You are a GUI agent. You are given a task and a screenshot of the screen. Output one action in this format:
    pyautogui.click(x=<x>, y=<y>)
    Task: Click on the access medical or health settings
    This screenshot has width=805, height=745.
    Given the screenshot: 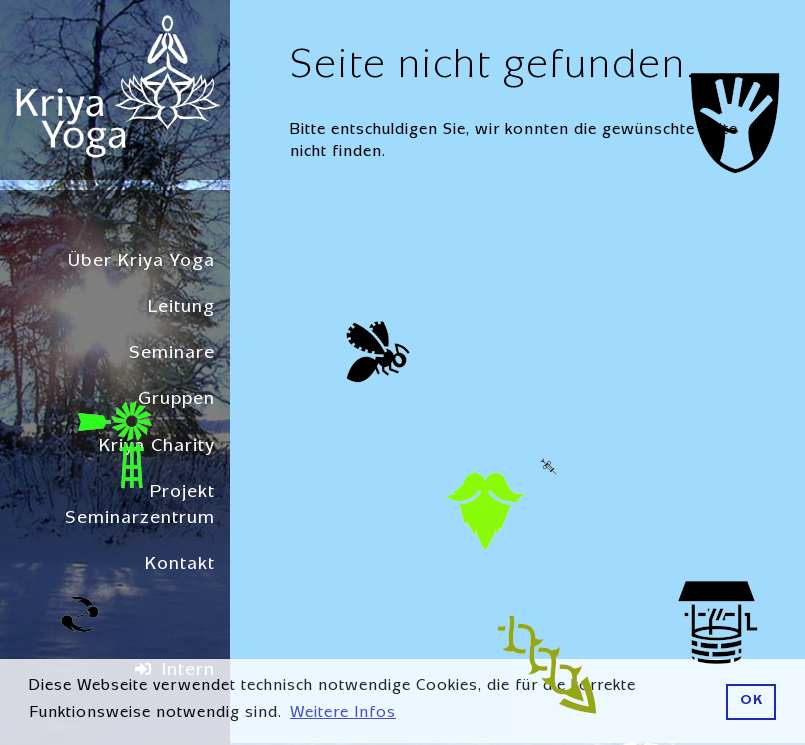 What is the action you would take?
    pyautogui.click(x=548, y=466)
    